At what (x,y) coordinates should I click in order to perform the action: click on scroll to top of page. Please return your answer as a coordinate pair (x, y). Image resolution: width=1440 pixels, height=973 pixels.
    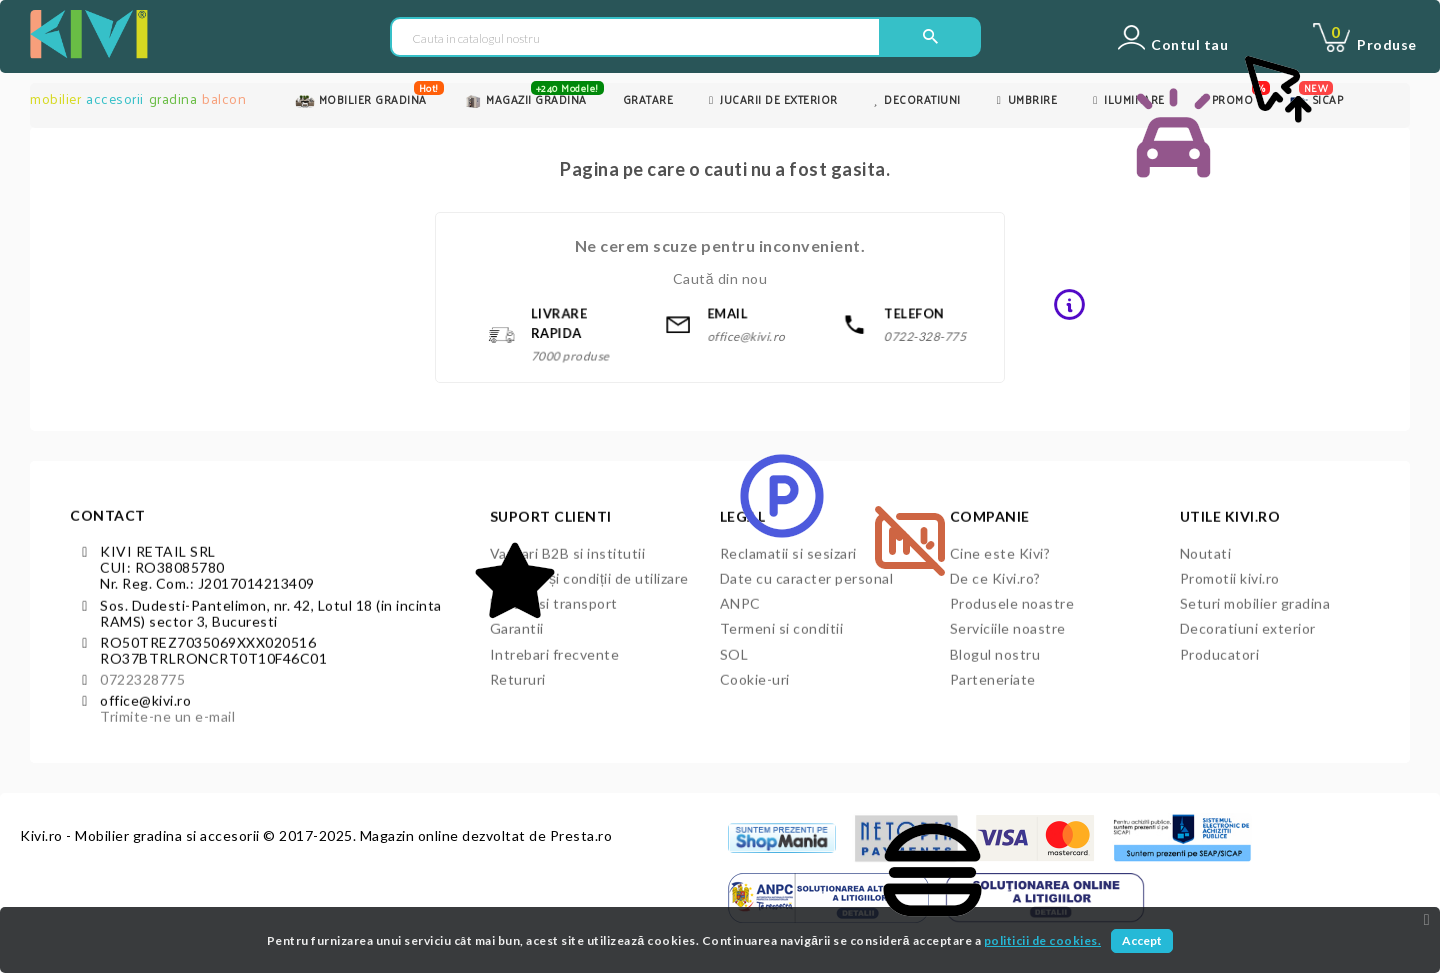
    Looking at the image, I should click on (1275, 86).